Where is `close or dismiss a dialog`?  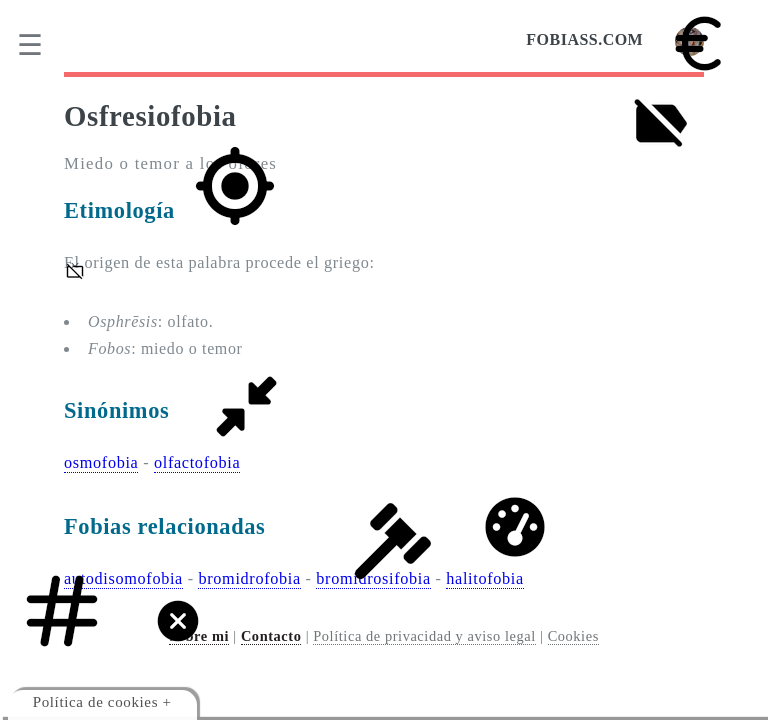
close or dismiss a dialog is located at coordinates (178, 621).